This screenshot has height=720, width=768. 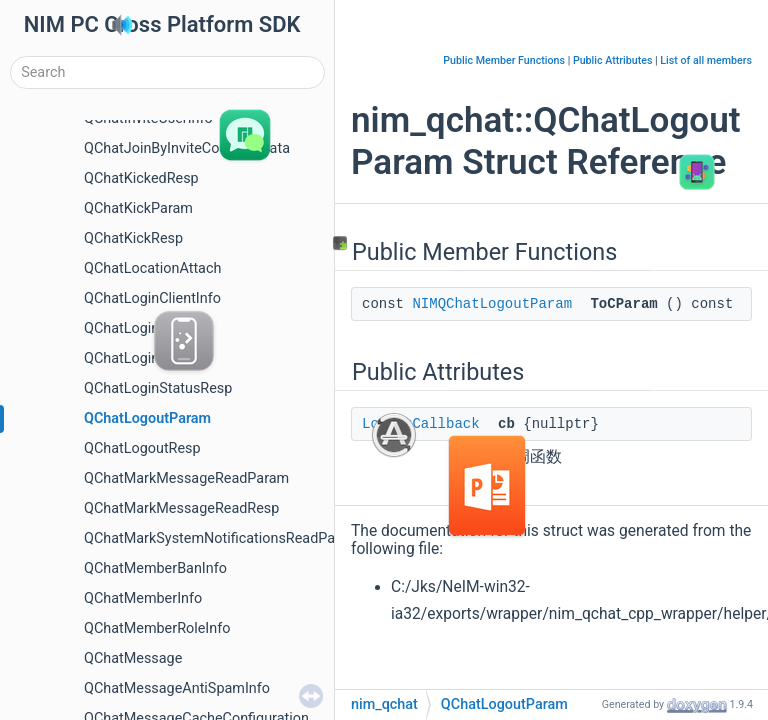 What do you see at coordinates (245, 135) in the screenshot?
I see `open matray messaging app` at bounding box center [245, 135].